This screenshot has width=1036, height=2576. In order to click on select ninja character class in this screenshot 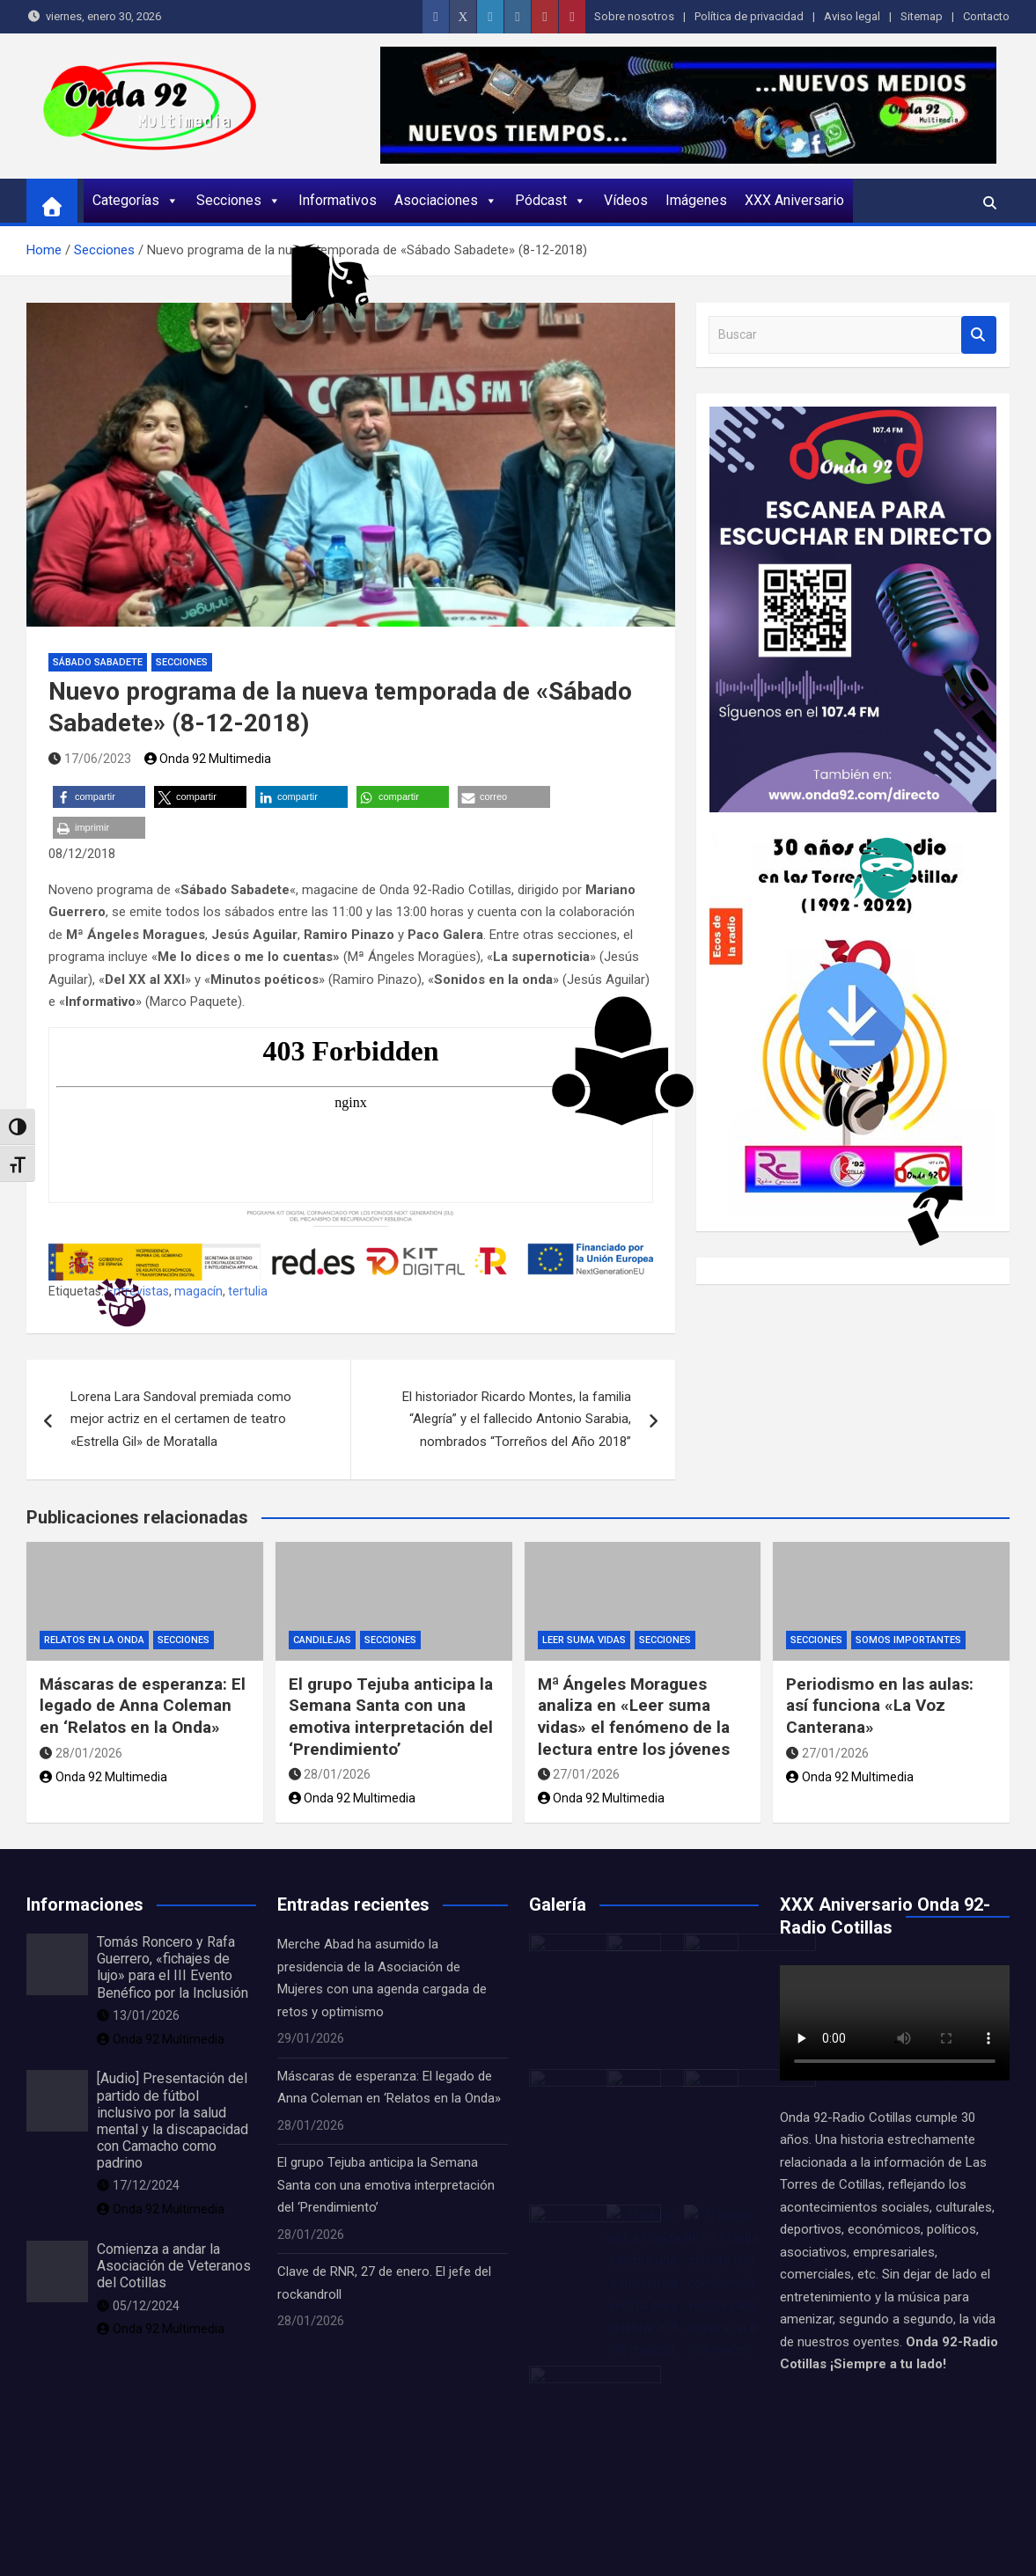, I will do `click(884, 869)`.